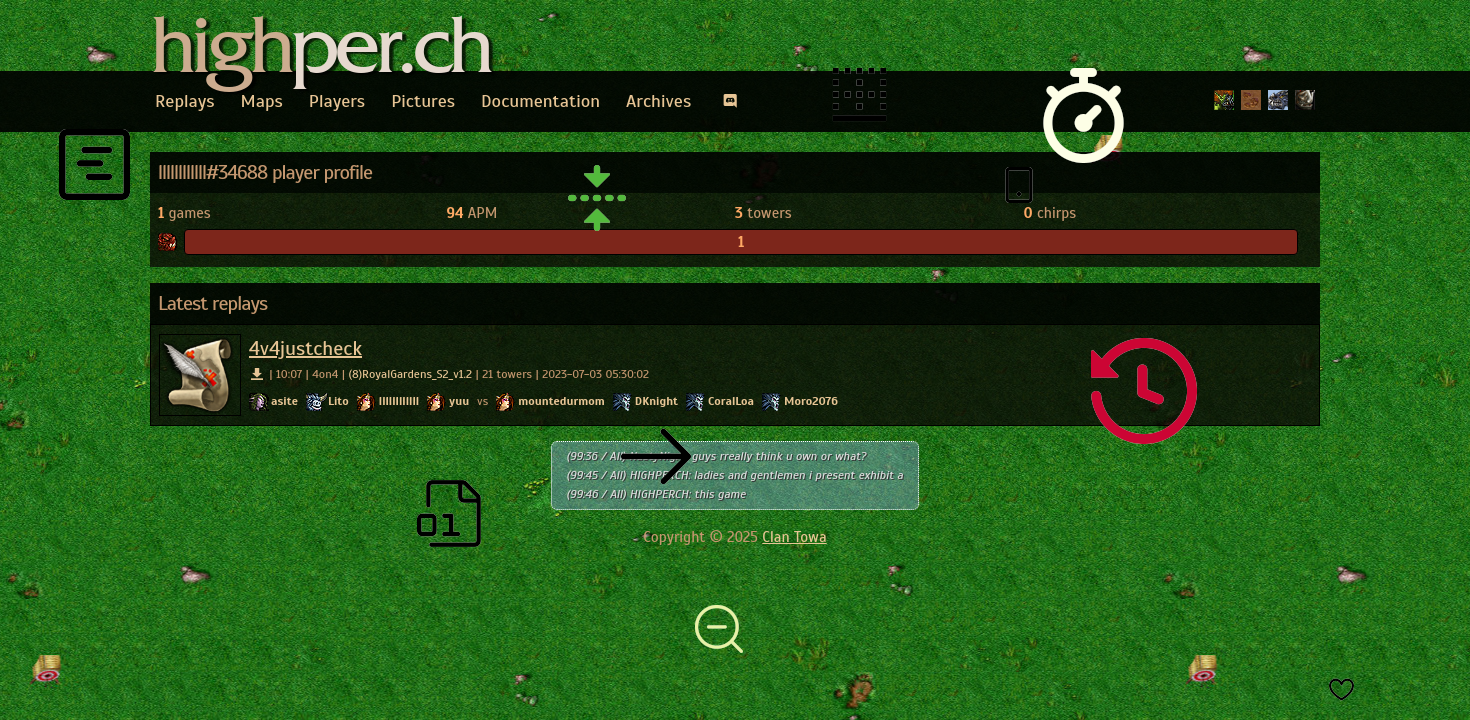 This screenshot has height=720, width=1470. I want to click on start or stop a timer, so click(1083, 115).